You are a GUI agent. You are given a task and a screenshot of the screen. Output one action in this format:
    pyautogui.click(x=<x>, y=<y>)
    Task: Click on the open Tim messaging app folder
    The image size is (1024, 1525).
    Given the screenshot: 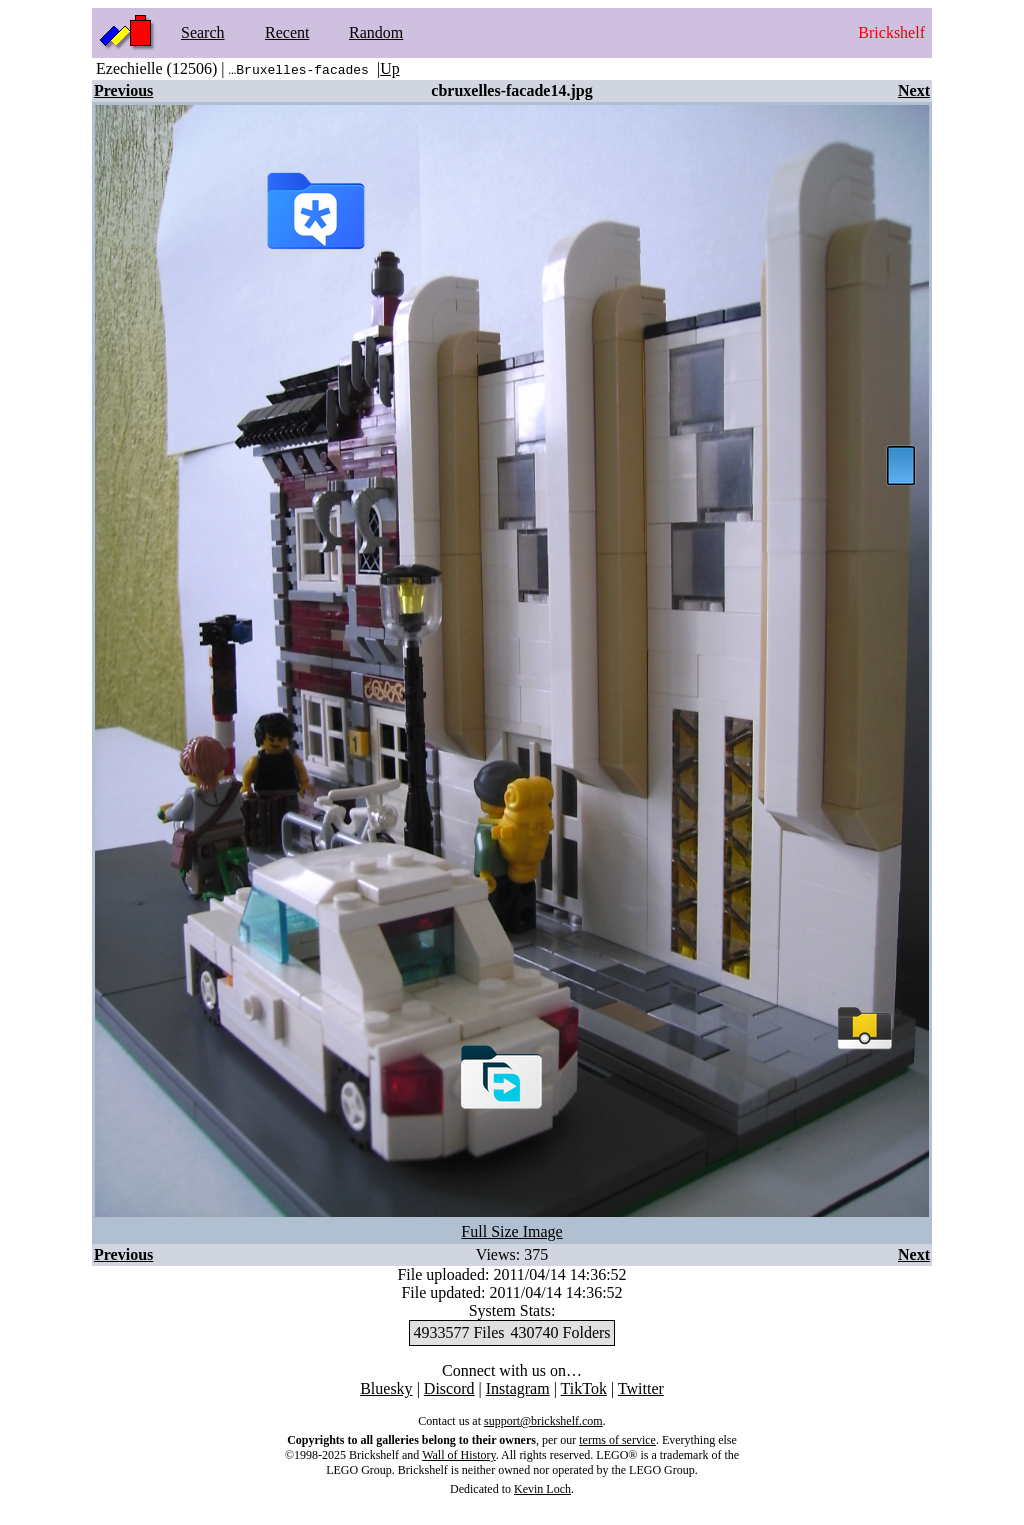 What is the action you would take?
    pyautogui.click(x=315, y=213)
    